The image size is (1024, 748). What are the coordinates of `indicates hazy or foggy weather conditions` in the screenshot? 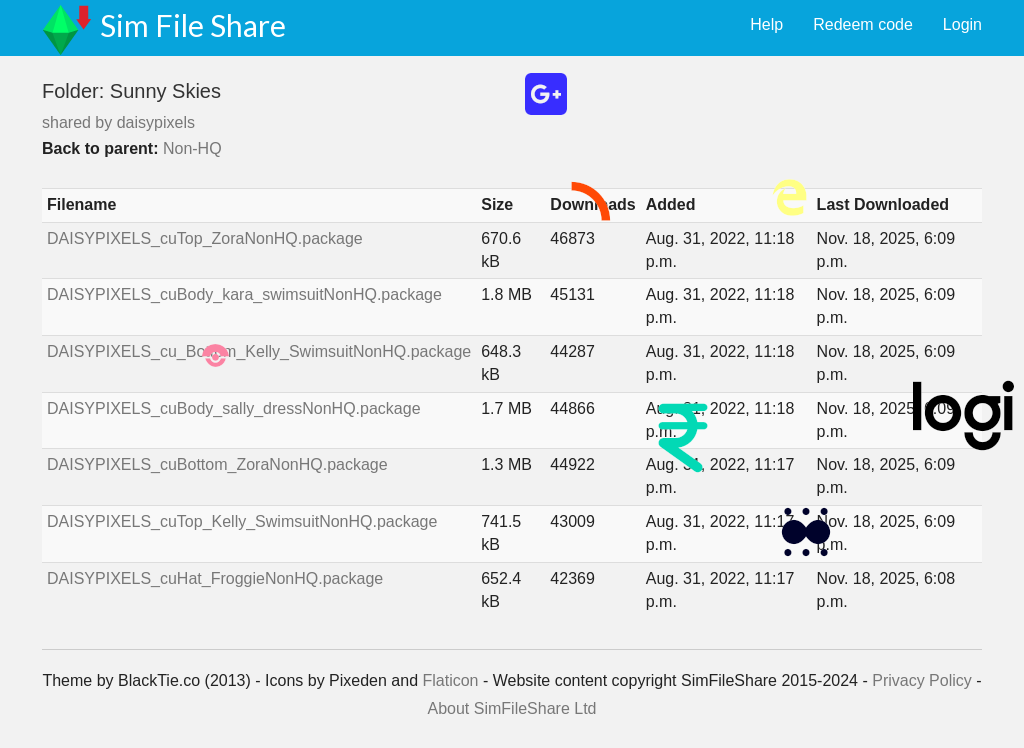 It's located at (806, 532).